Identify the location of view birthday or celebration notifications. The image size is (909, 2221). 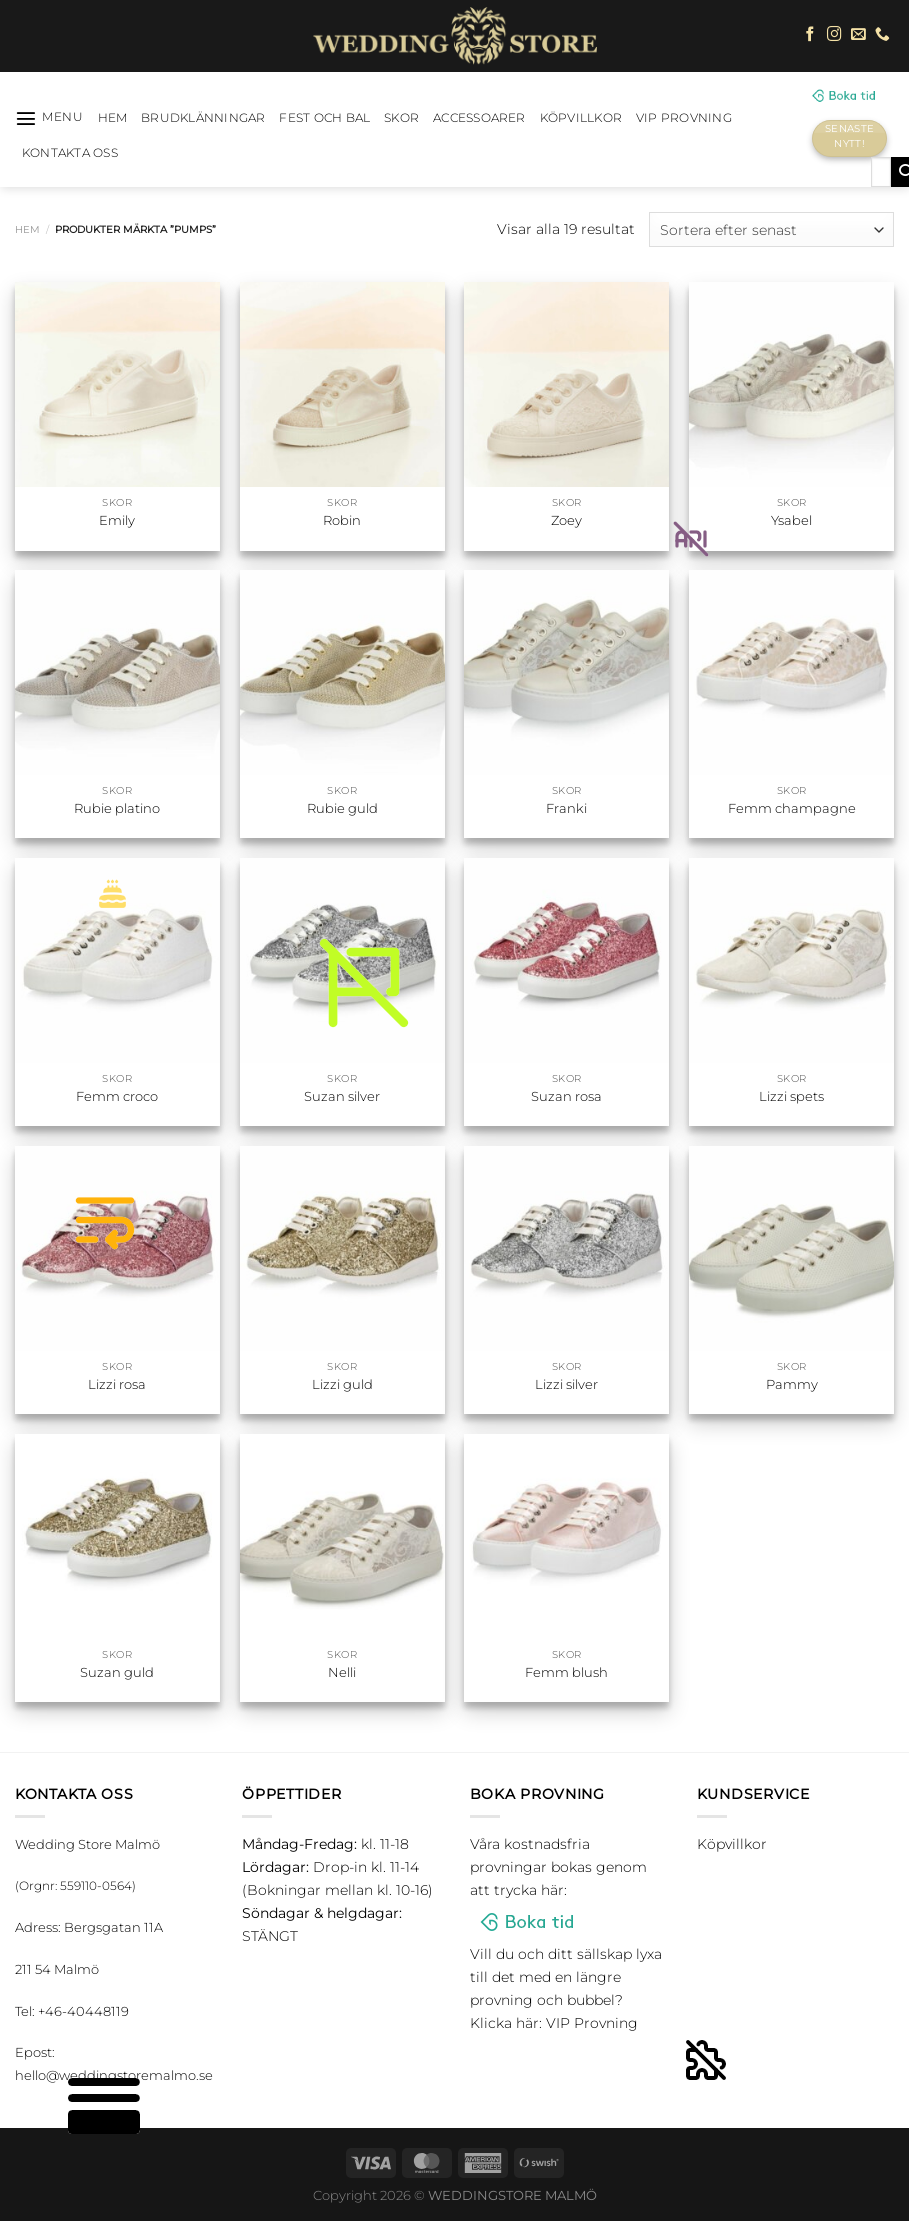
(112, 893).